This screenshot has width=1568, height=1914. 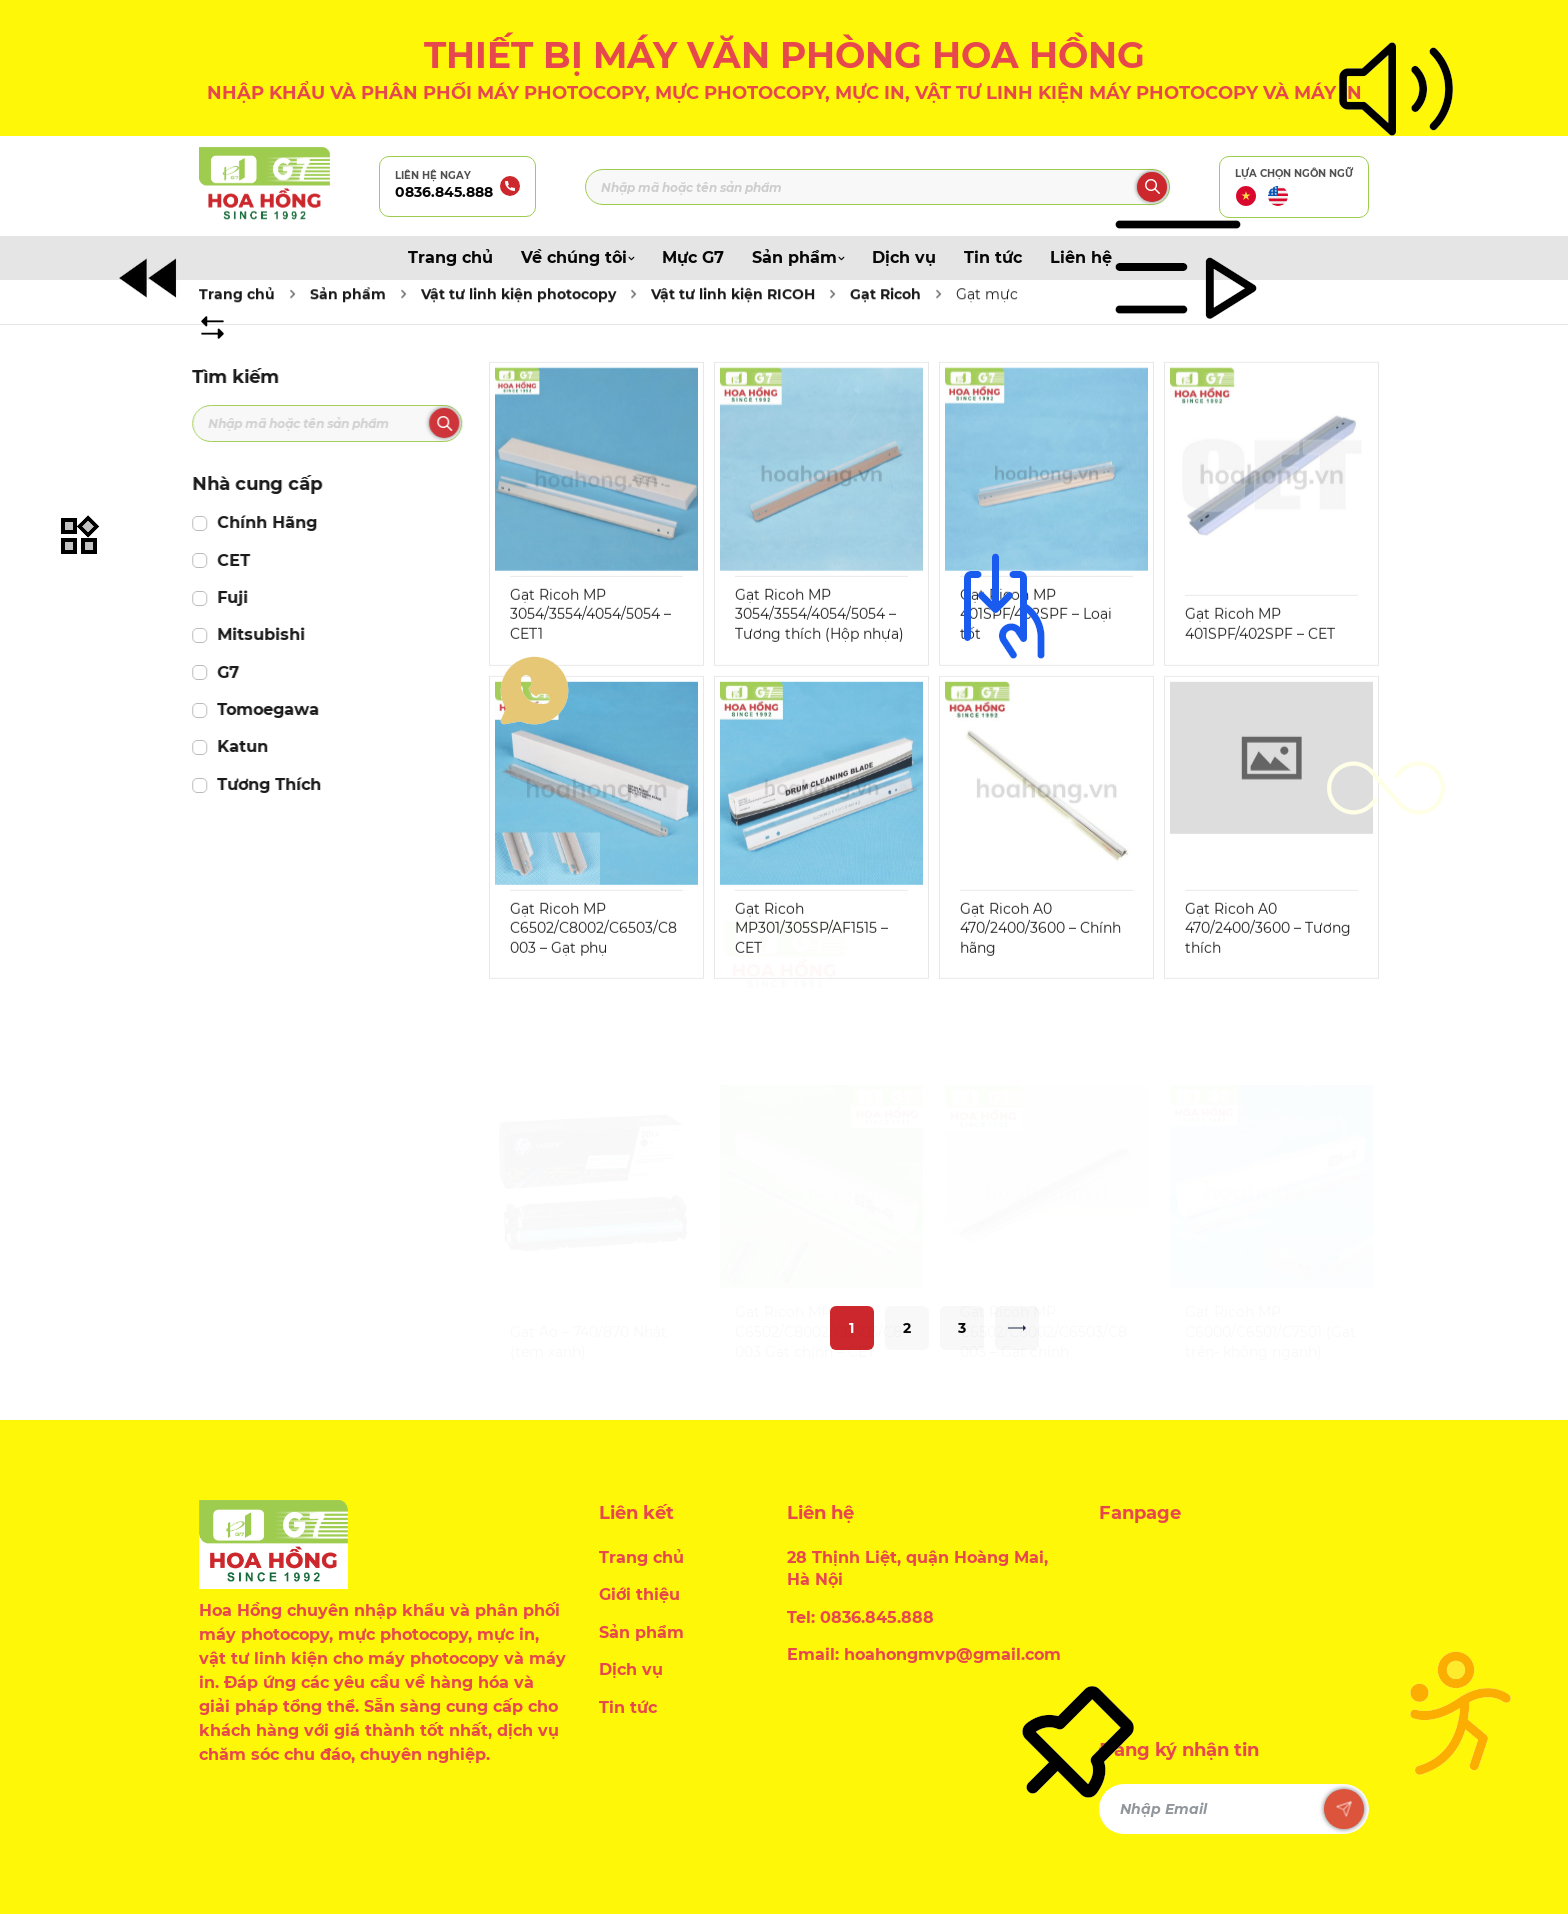 What do you see at coordinates (1178, 267) in the screenshot?
I see `view media queue or playlist` at bounding box center [1178, 267].